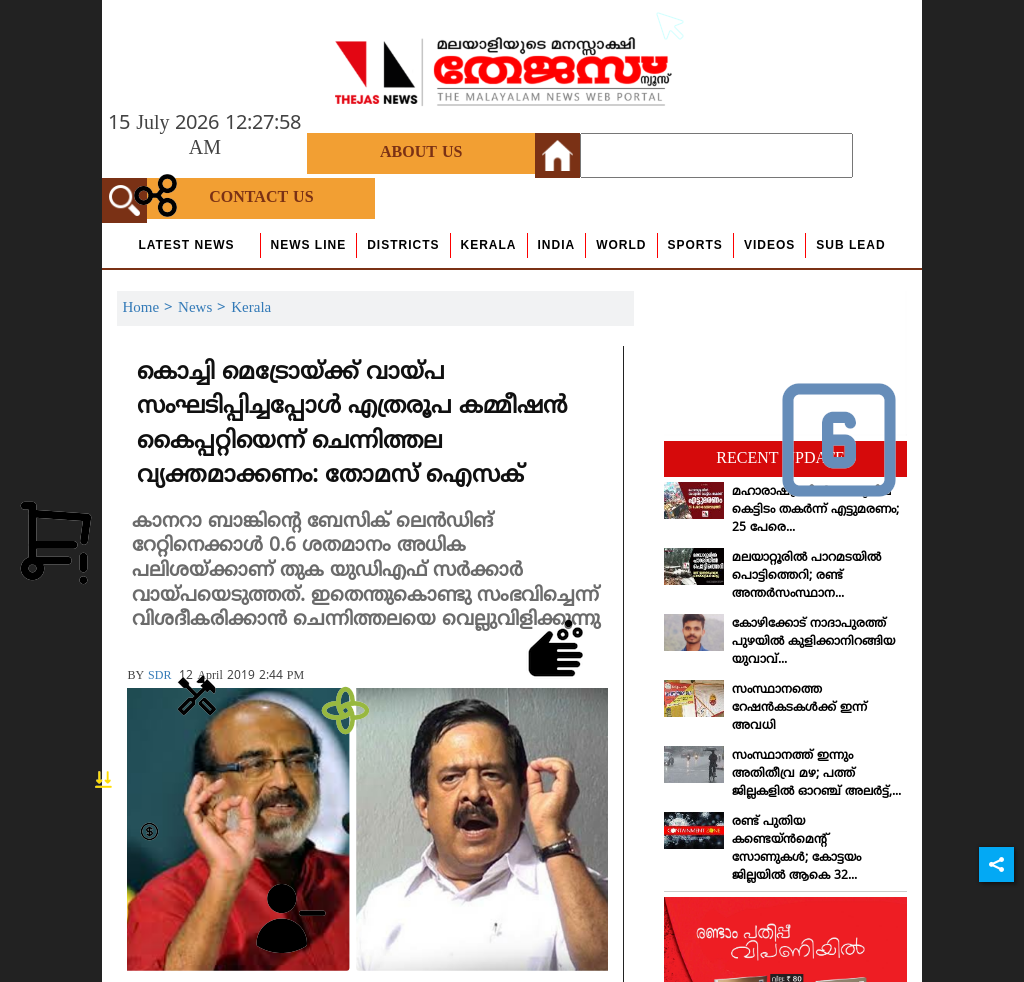 This screenshot has height=982, width=1024. I want to click on view ripple (XRP) cryptocurrency balance, so click(155, 195).